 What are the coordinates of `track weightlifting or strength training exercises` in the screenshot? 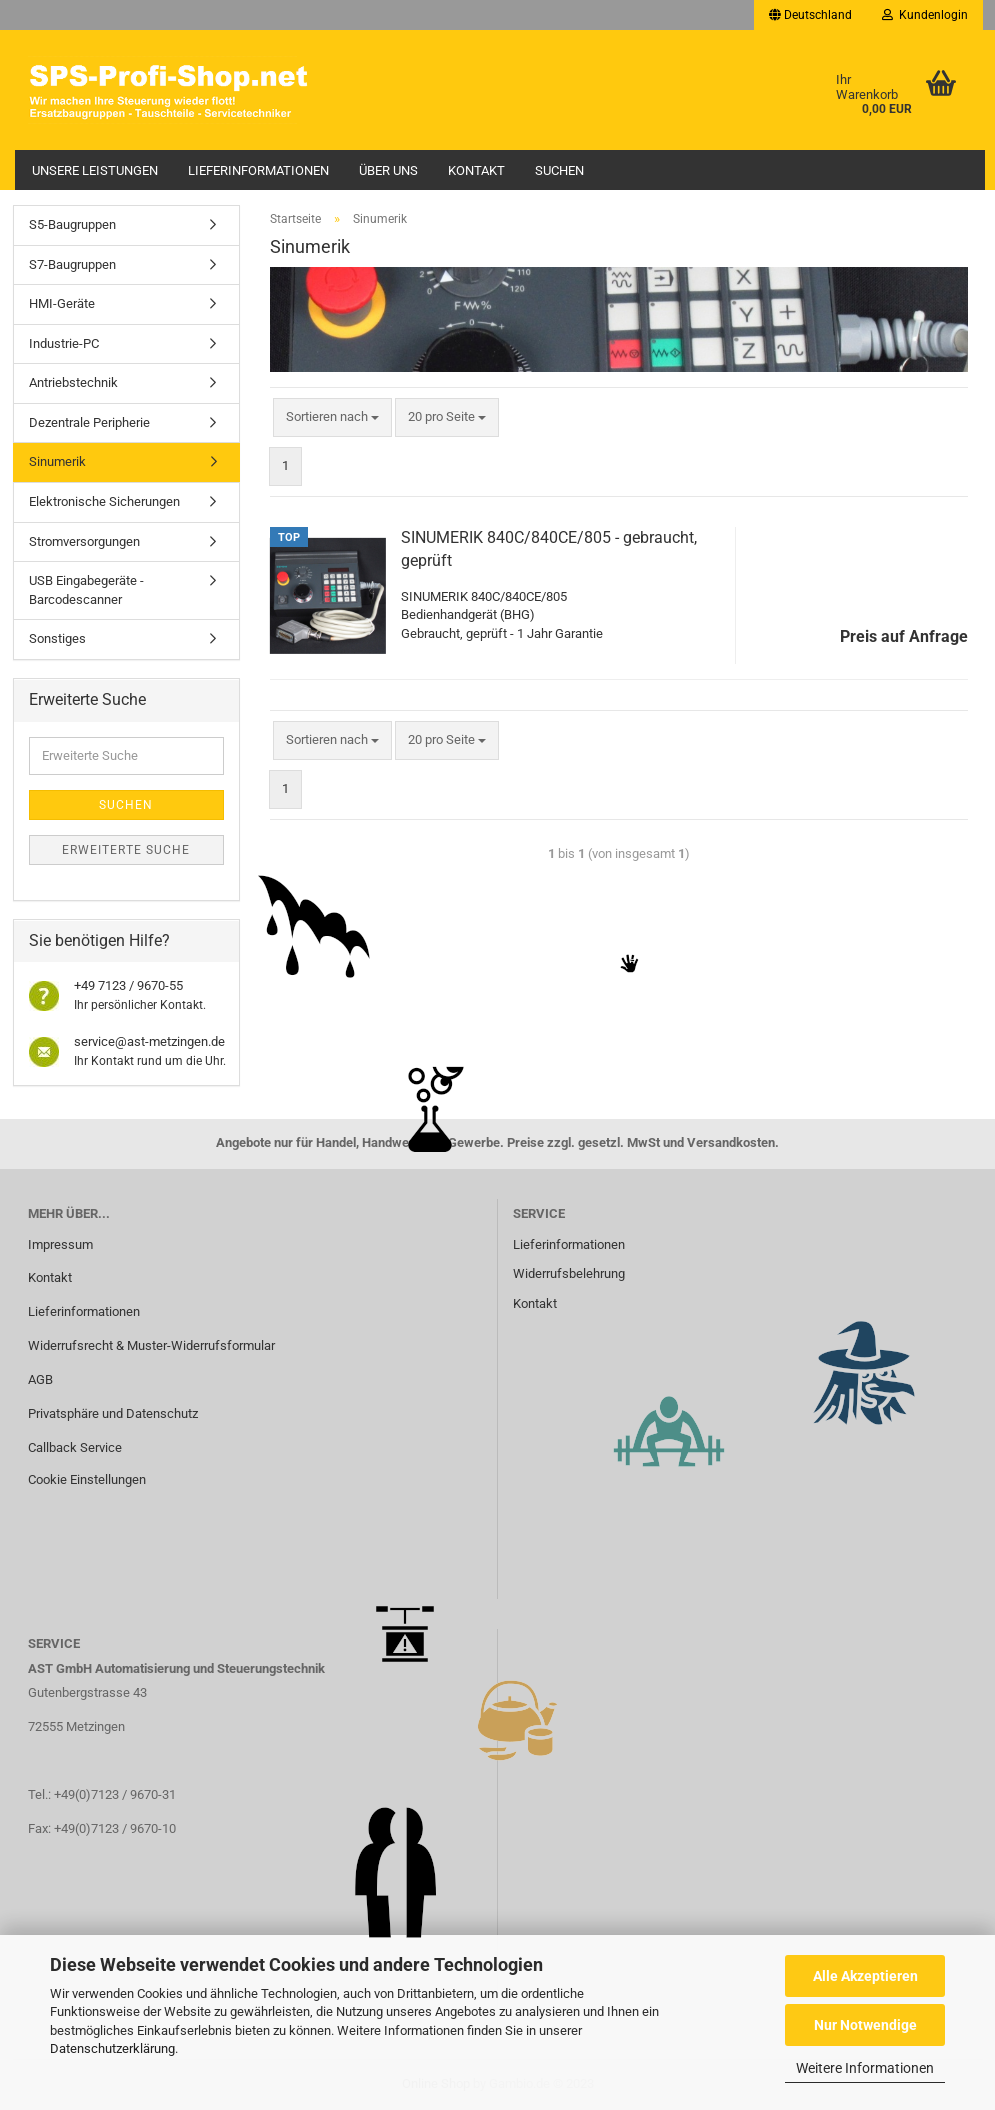 It's located at (669, 1411).